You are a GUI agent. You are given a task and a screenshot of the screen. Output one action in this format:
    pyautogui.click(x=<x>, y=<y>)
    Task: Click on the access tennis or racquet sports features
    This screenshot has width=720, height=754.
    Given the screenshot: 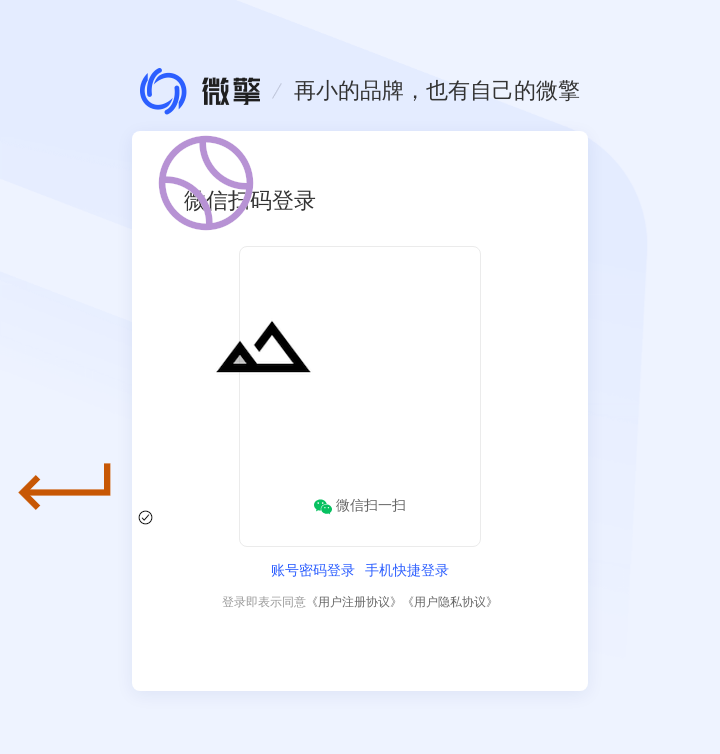 What is the action you would take?
    pyautogui.click(x=206, y=183)
    